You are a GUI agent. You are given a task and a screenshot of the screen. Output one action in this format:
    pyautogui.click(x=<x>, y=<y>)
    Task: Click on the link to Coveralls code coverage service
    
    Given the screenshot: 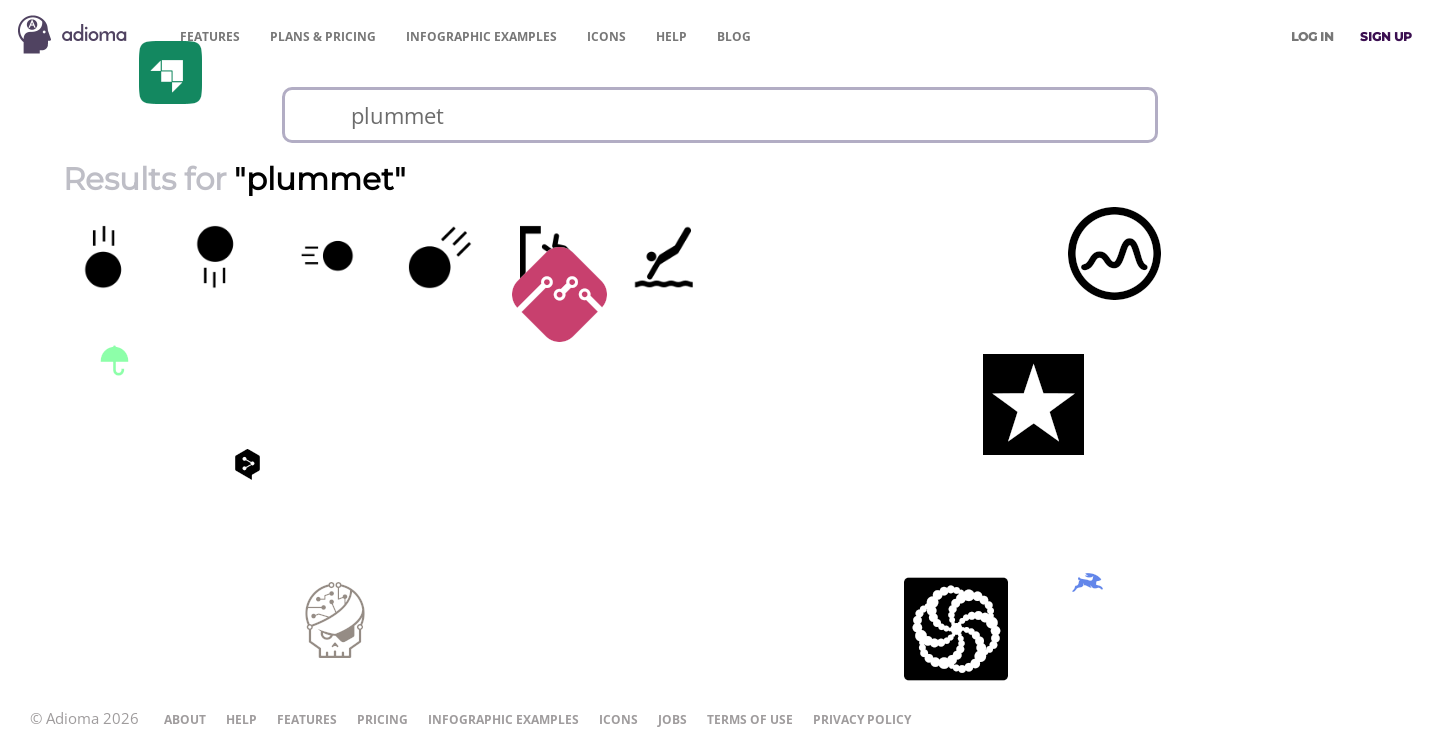 What is the action you would take?
    pyautogui.click(x=1033, y=404)
    